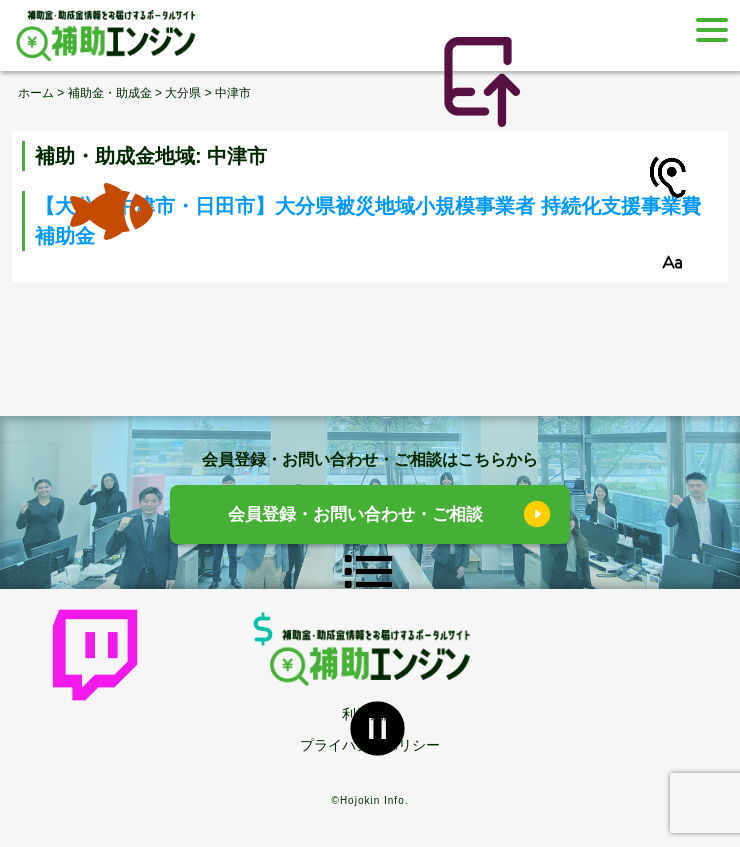 Image resolution: width=740 pixels, height=847 pixels. What do you see at coordinates (368, 571) in the screenshot?
I see `view items in a list format` at bounding box center [368, 571].